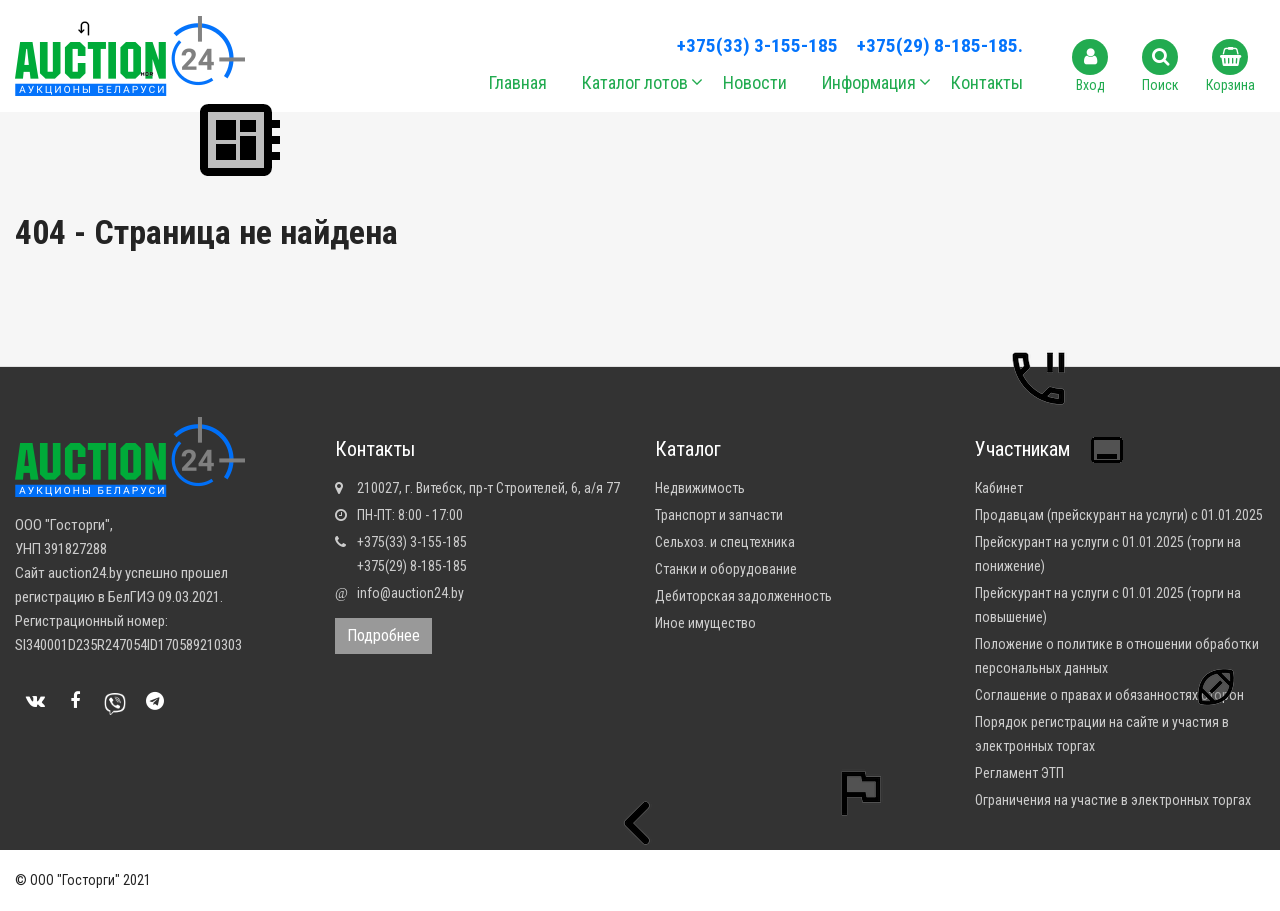  What do you see at coordinates (1038, 378) in the screenshot?
I see `call on hold` at bounding box center [1038, 378].